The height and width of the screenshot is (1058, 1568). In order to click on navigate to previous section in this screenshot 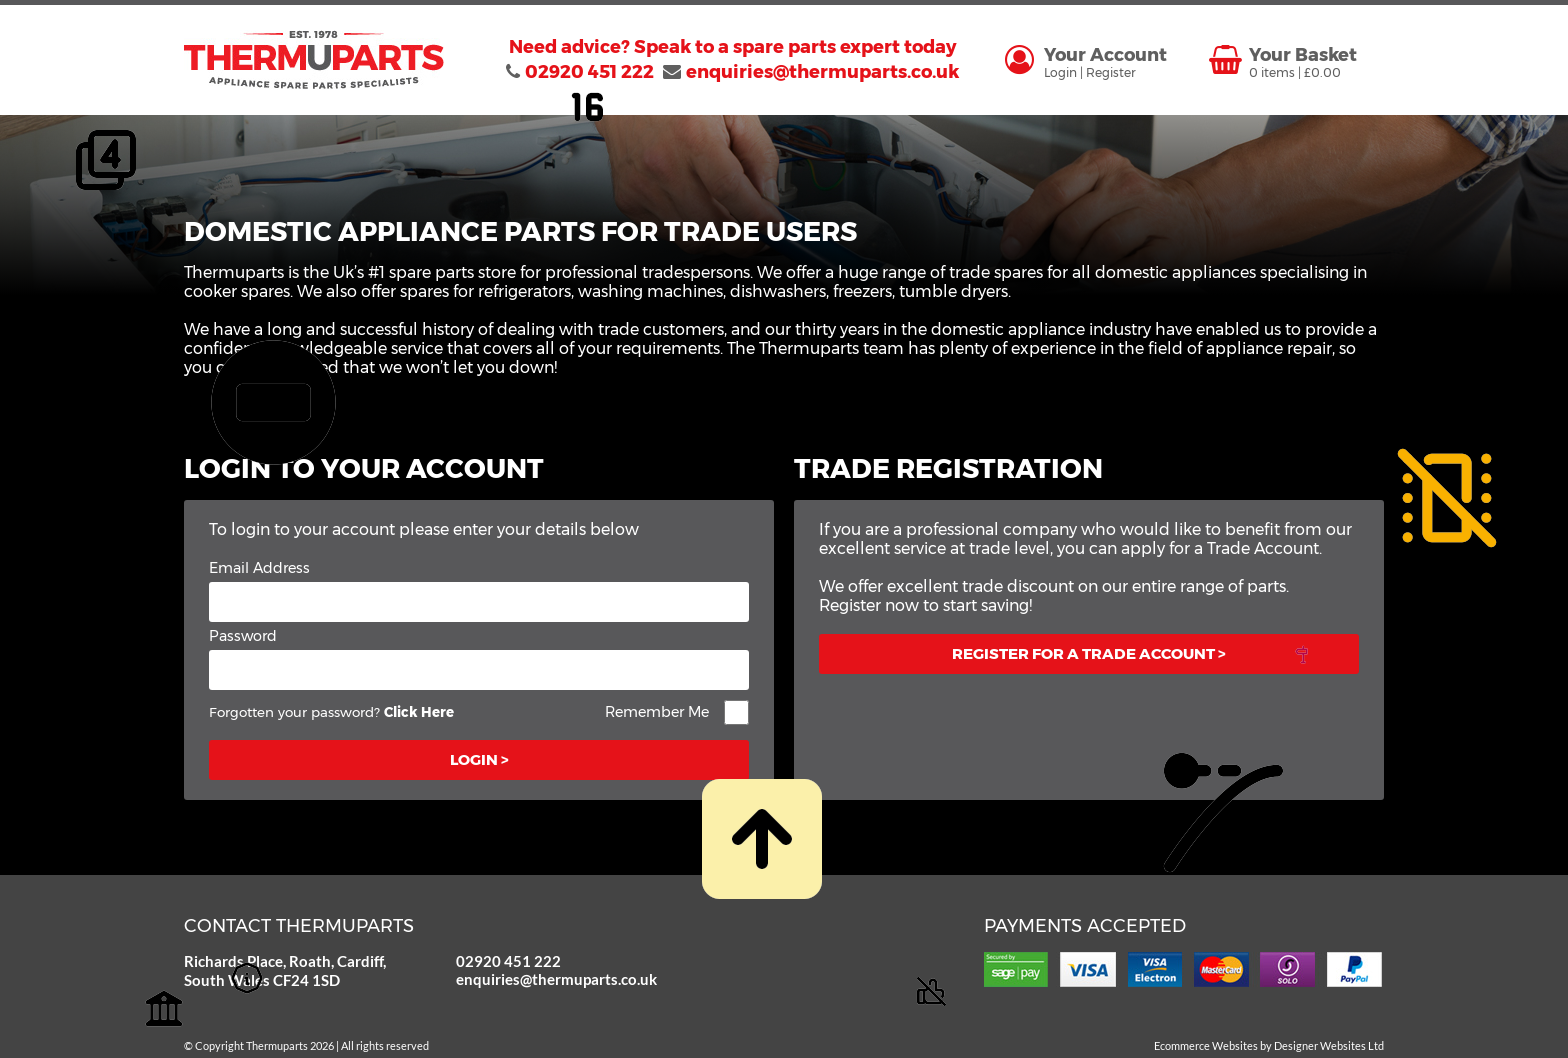, I will do `click(1301, 654)`.